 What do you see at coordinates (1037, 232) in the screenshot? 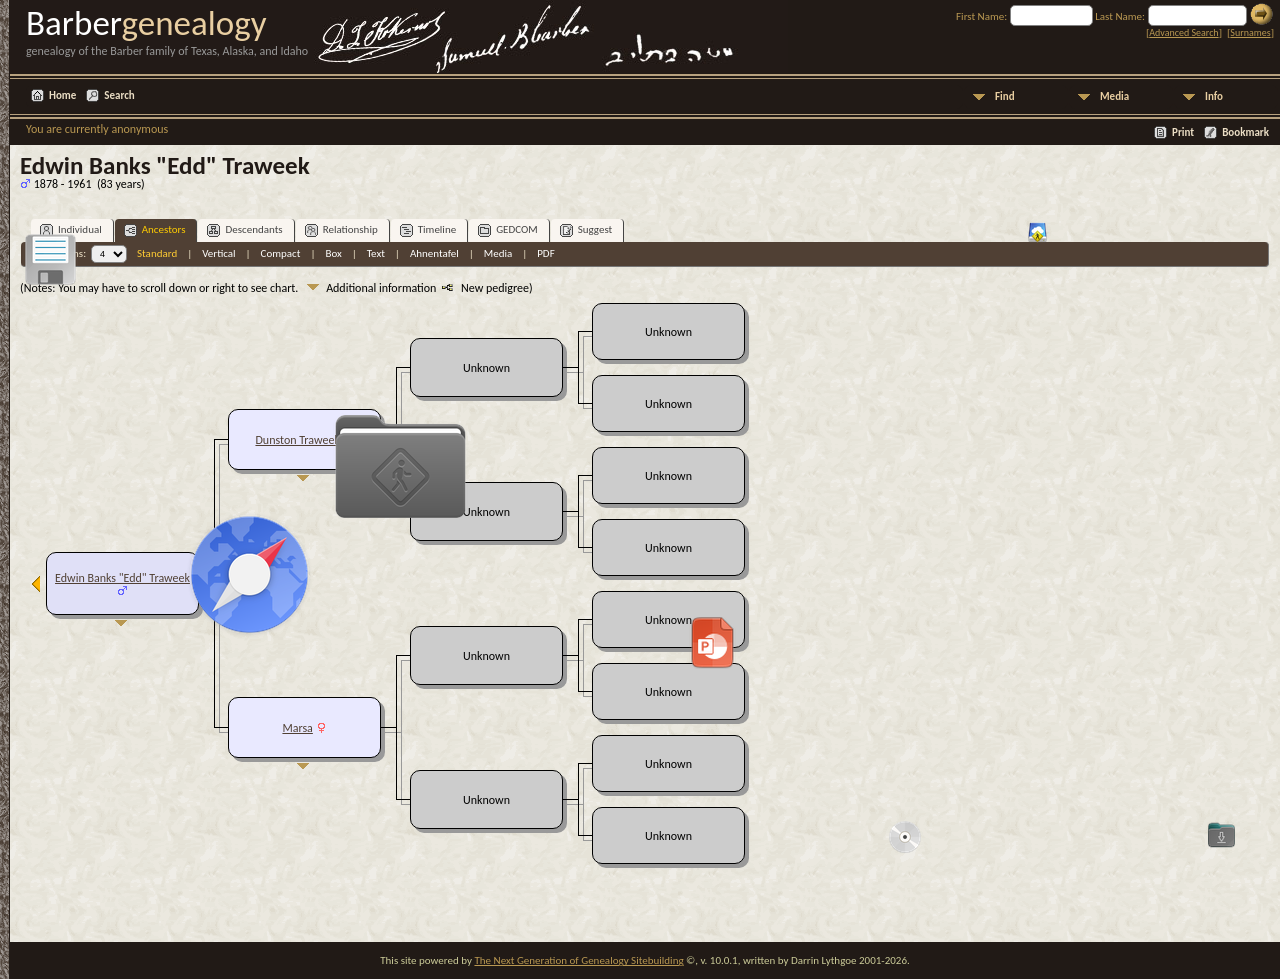
I see `access iDisk cloud storage for user files` at bounding box center [1037, 232].